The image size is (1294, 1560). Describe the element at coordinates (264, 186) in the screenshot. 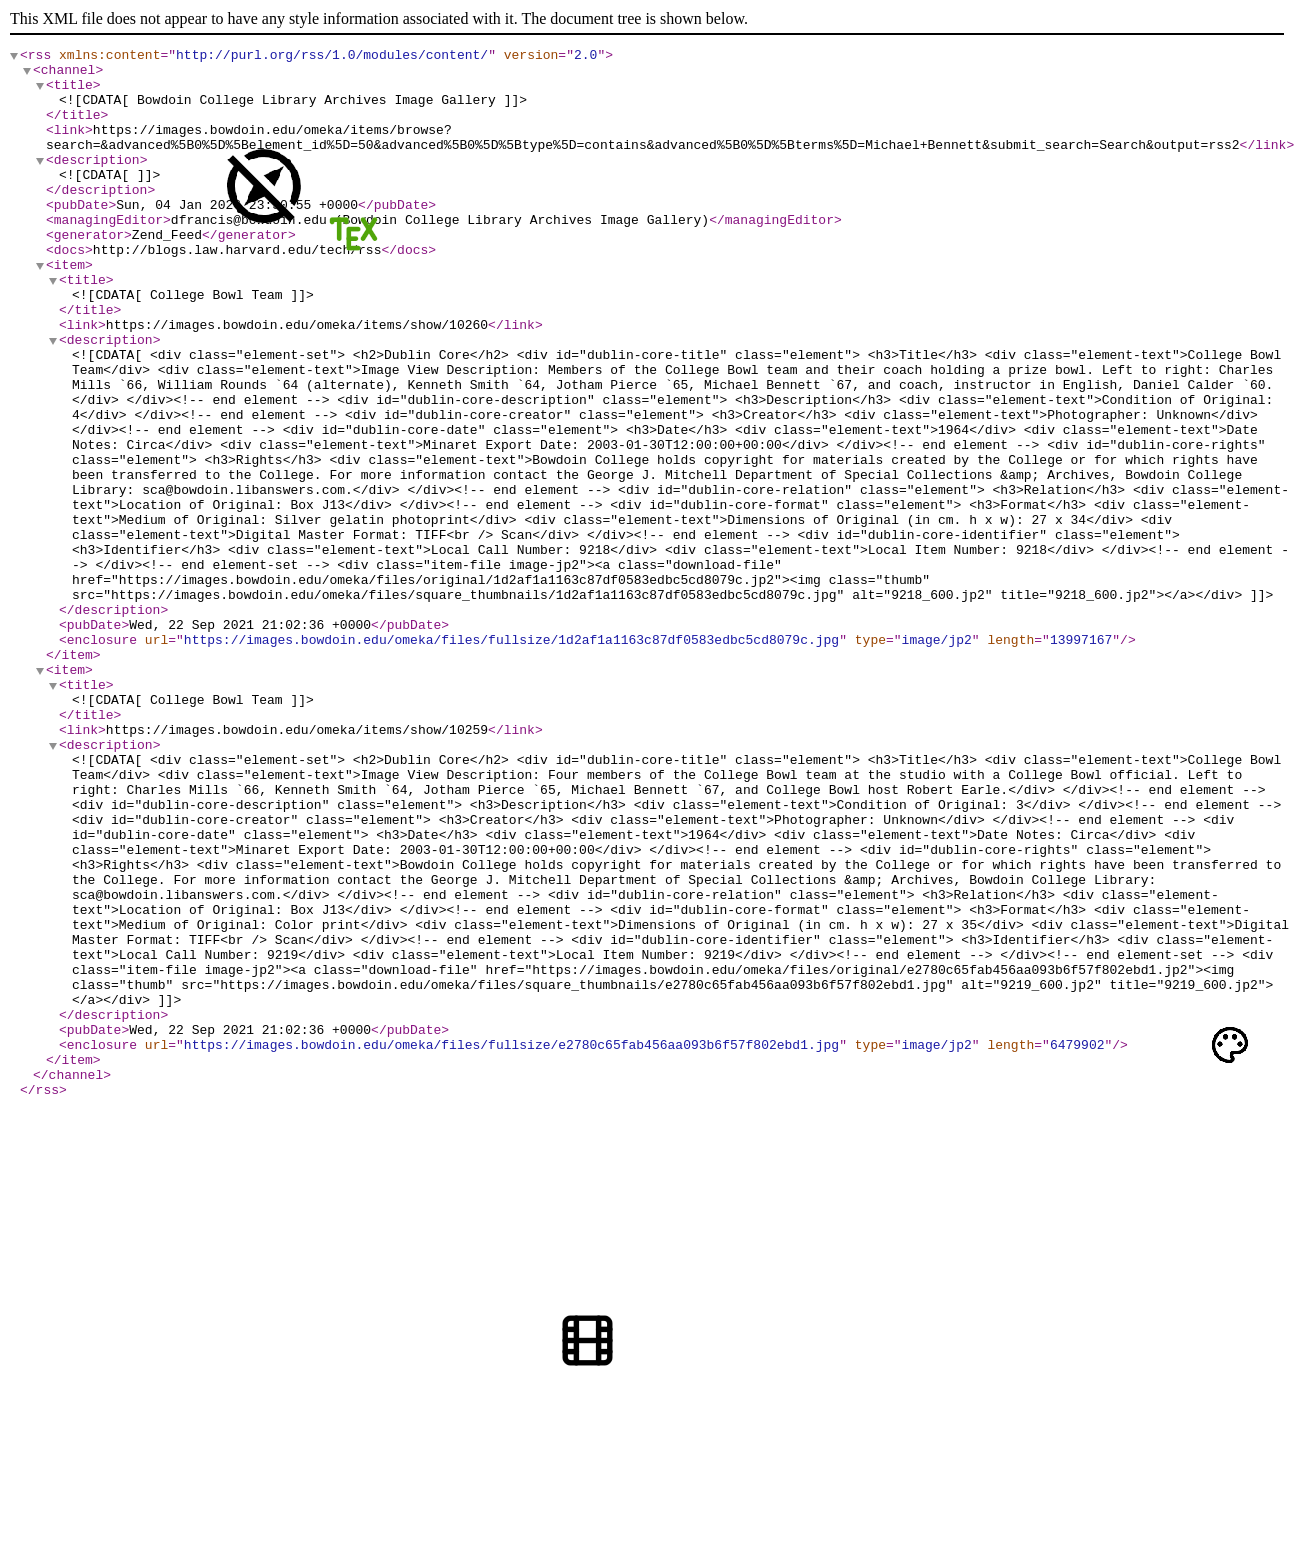

I see `disable compass or navigation features` at that location.